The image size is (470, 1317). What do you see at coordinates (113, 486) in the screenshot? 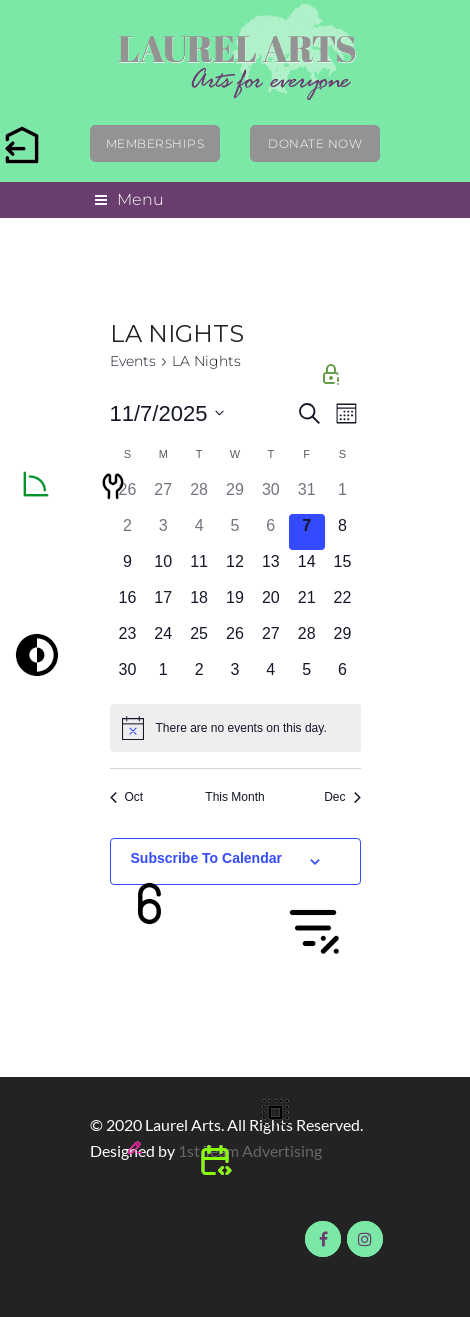
I see `access settings or configuration options` at bounding box center [113, 486].